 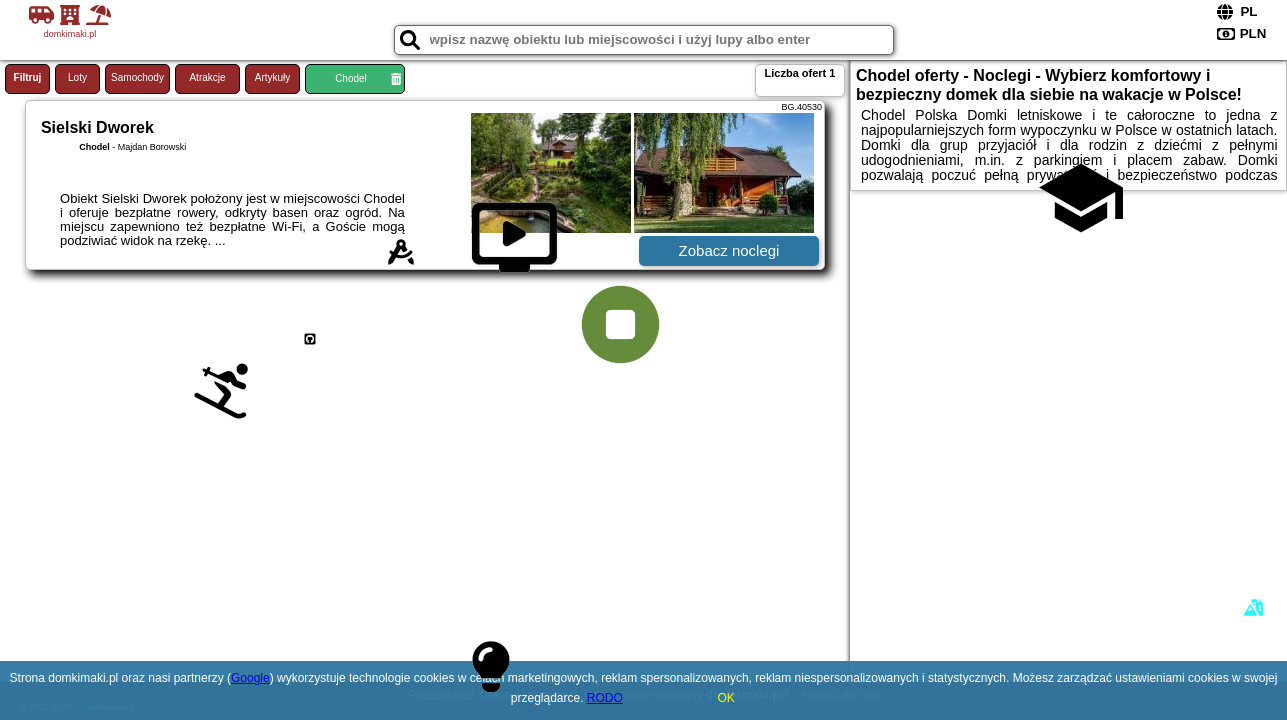 What do you see at coordinates (620, 324) in the screenshot?
I see `stop media playback` at bounding box center [620, 324].